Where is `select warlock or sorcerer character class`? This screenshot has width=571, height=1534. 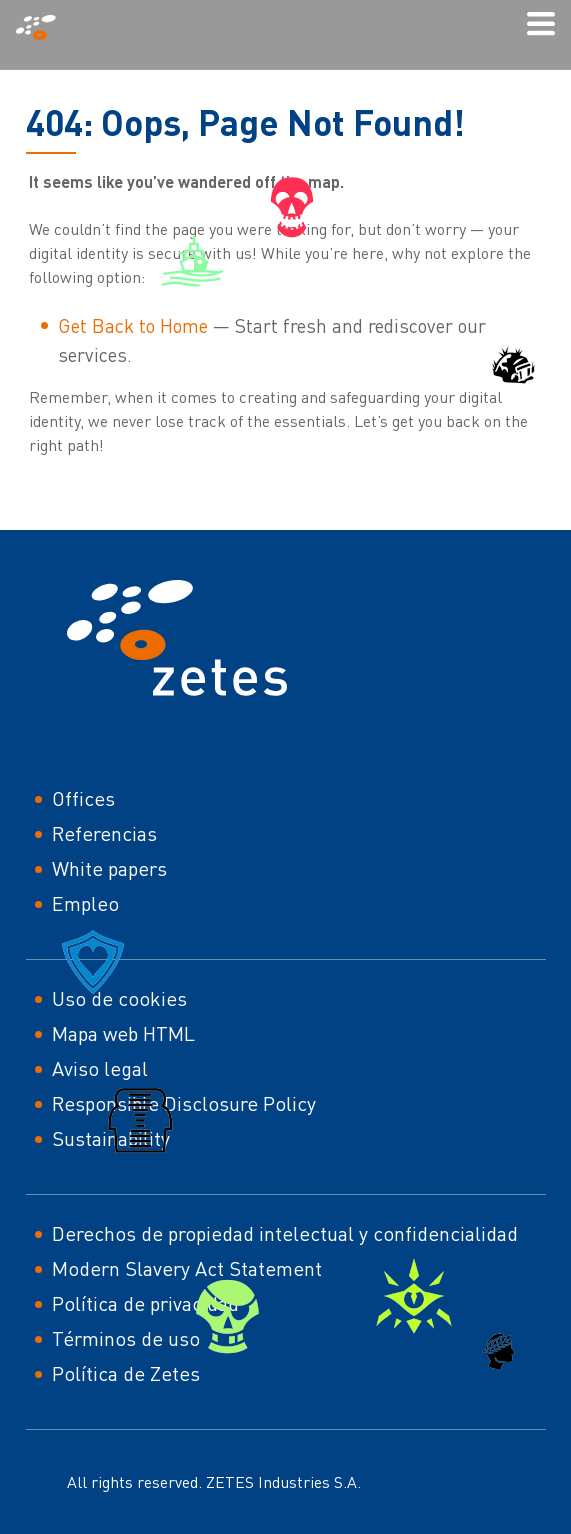 select warlock or sorcerer character class is located at coordinates (414, 1296).